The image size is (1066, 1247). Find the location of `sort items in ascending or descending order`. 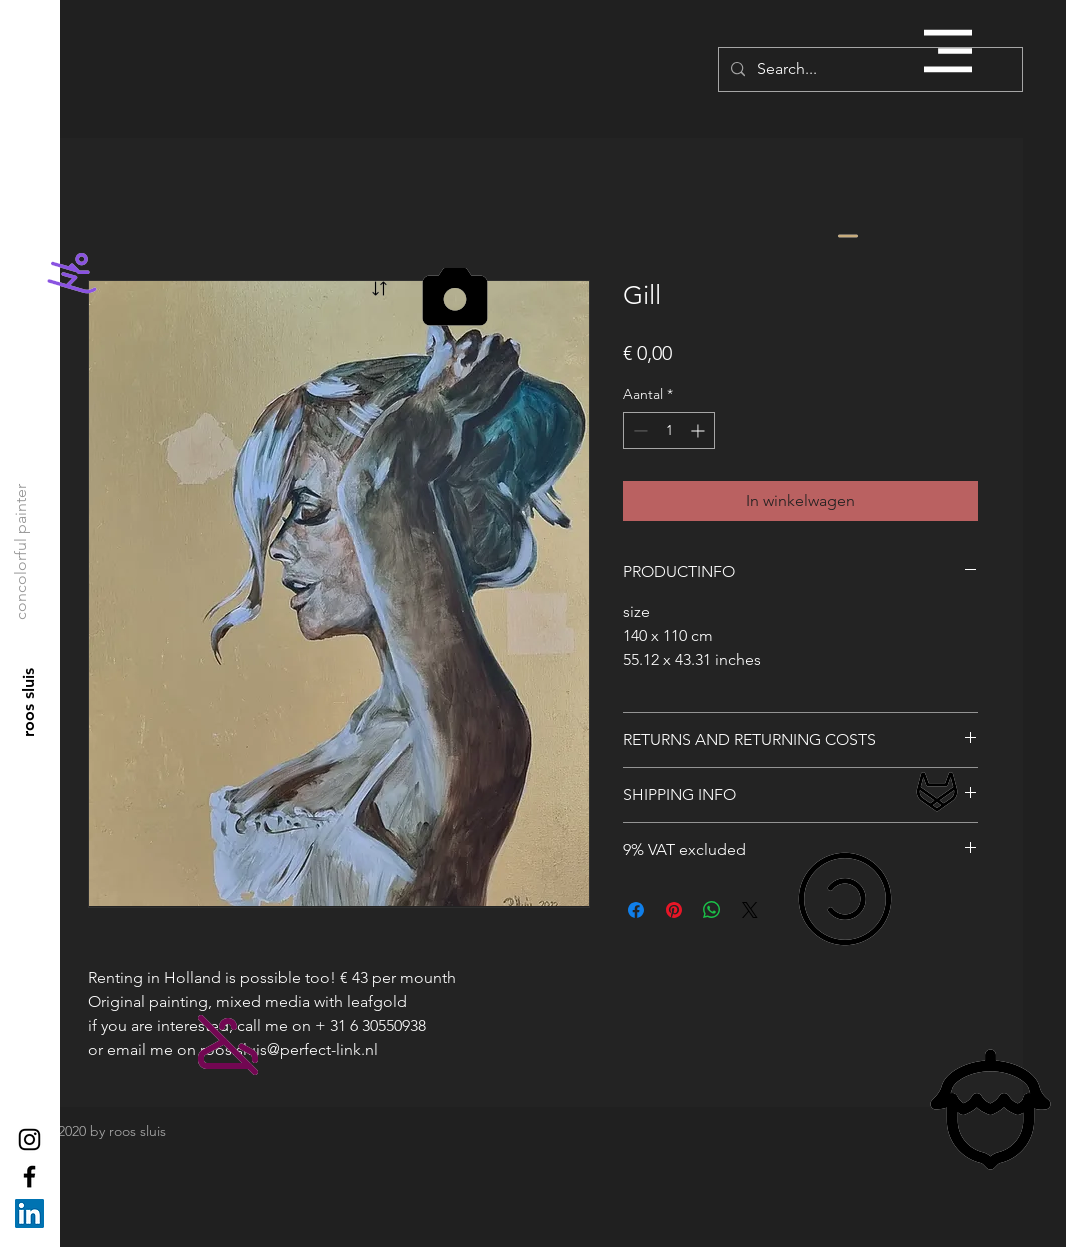

sort items in ascending or descending order is located at coordinates (379, 288).